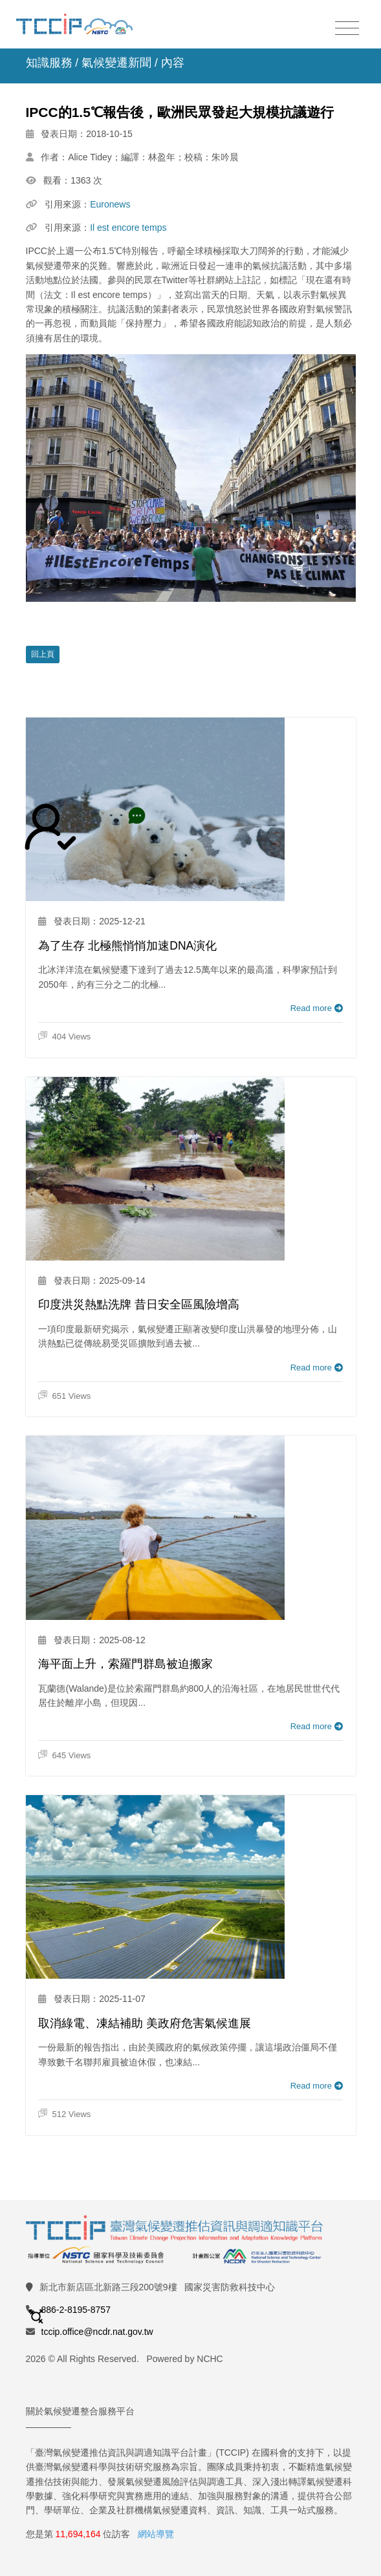  What do you see at coordinates (36, 2316) in the screenshot?
I see `indicates transgender identity option` at bounding box center [36, 2316].